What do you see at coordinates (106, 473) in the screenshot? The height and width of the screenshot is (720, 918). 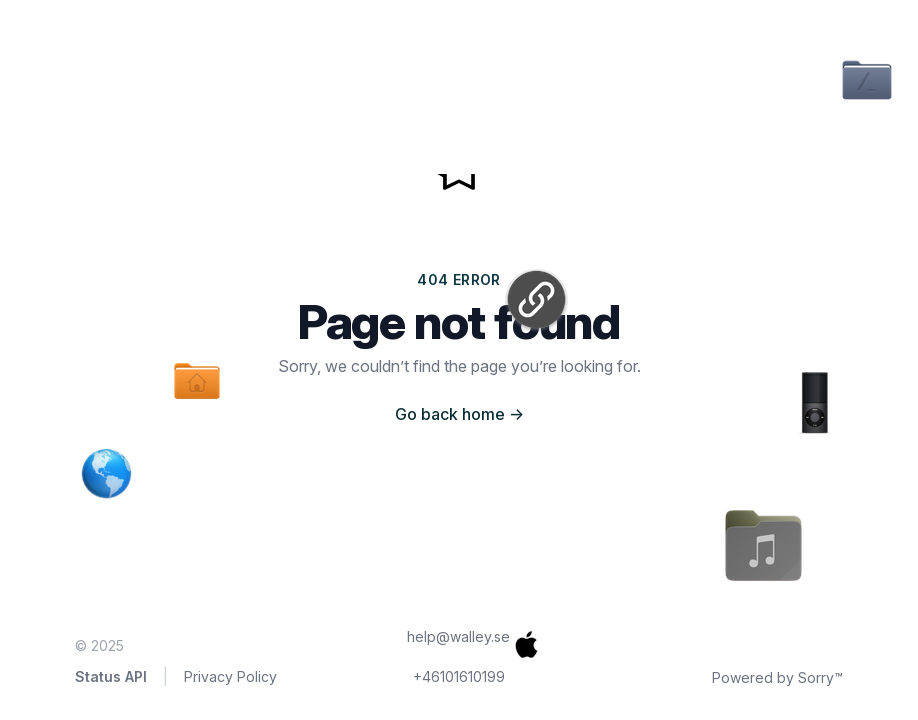 I see `access bookmarked websites or locations` at bounding box center [106, 473].